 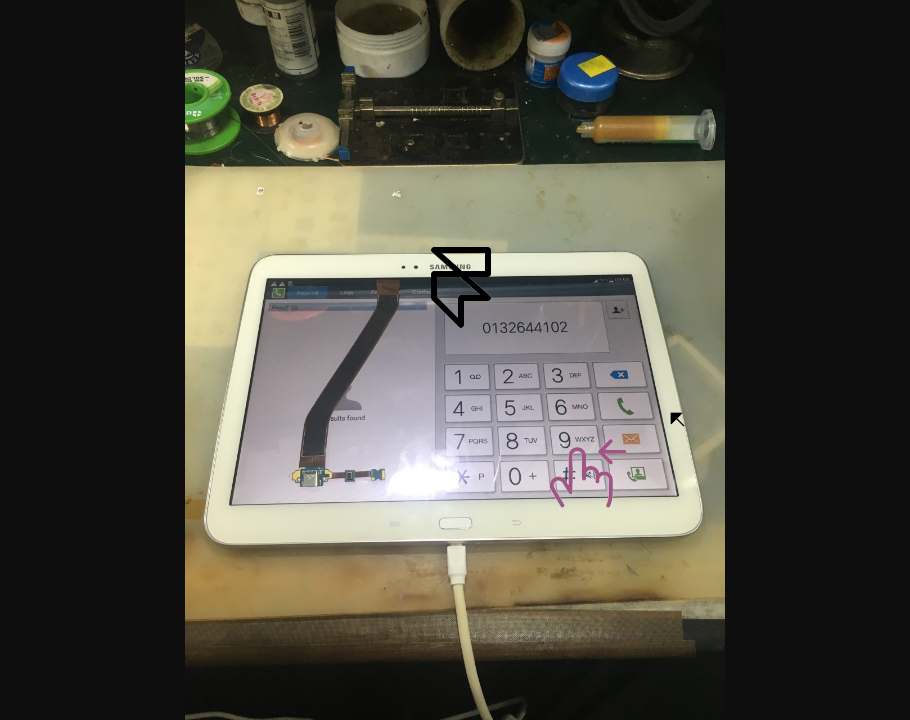 I want to click on open framer app, so click(x=461, y=283).